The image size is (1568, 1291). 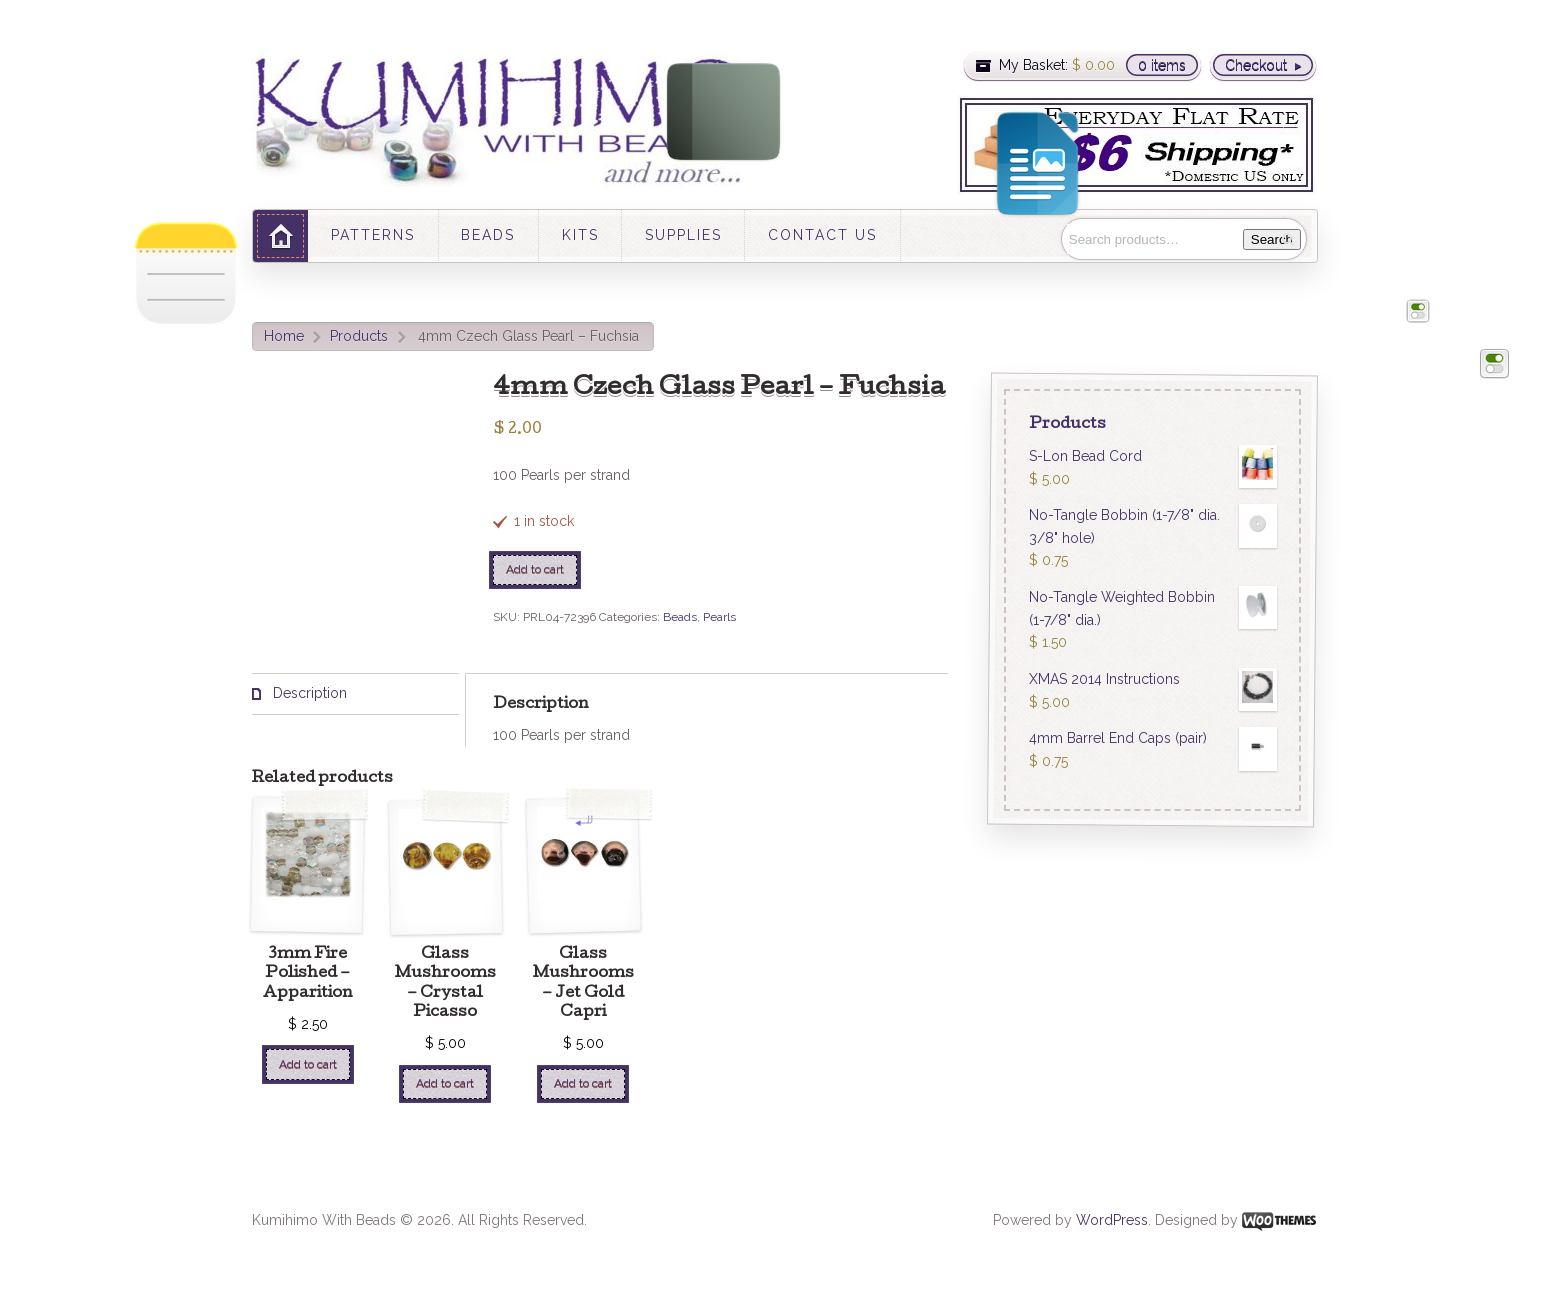 I want to click on access your desktop folder, so click(x=723, y=107).